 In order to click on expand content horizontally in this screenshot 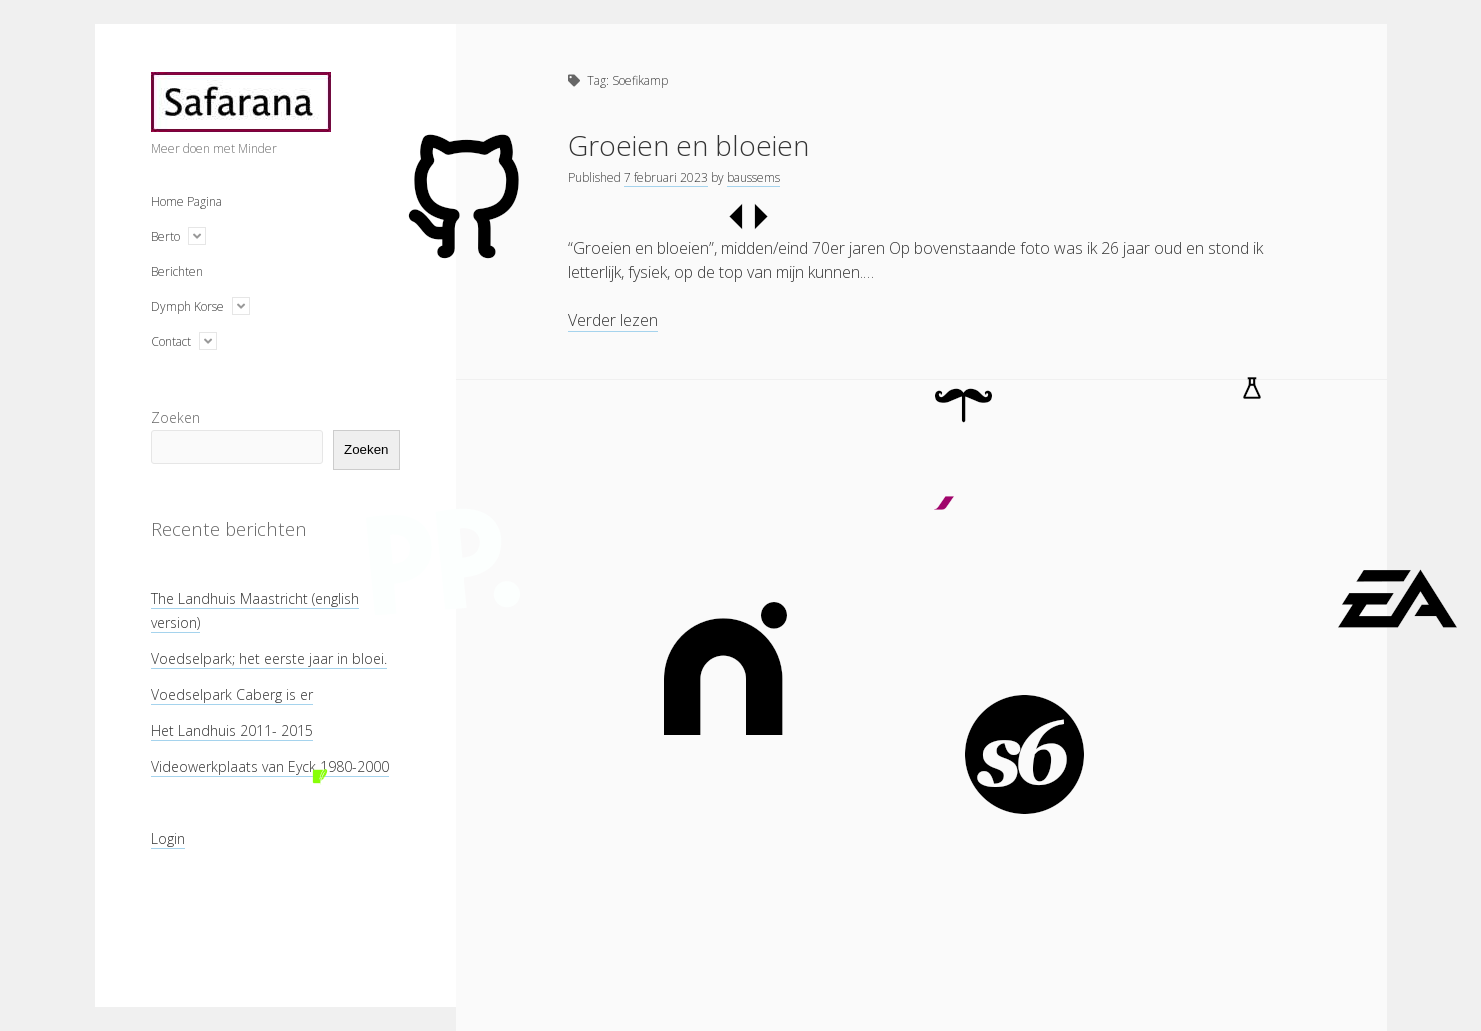, I will do `click(748, 216)`.